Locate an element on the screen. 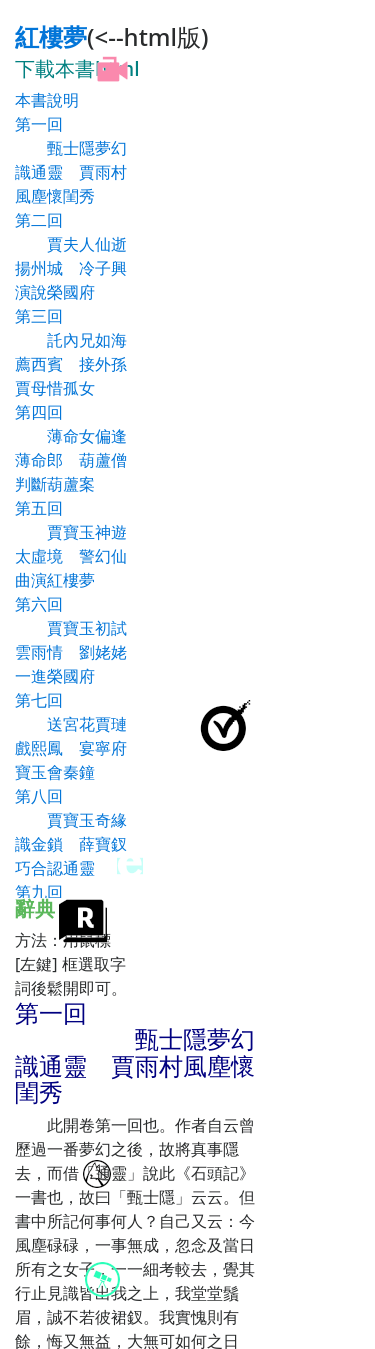 This screenshot has height=1349, width=375. WPExplorer logo - a WordPress themes and resources website is located at coordinates (102, 1279).